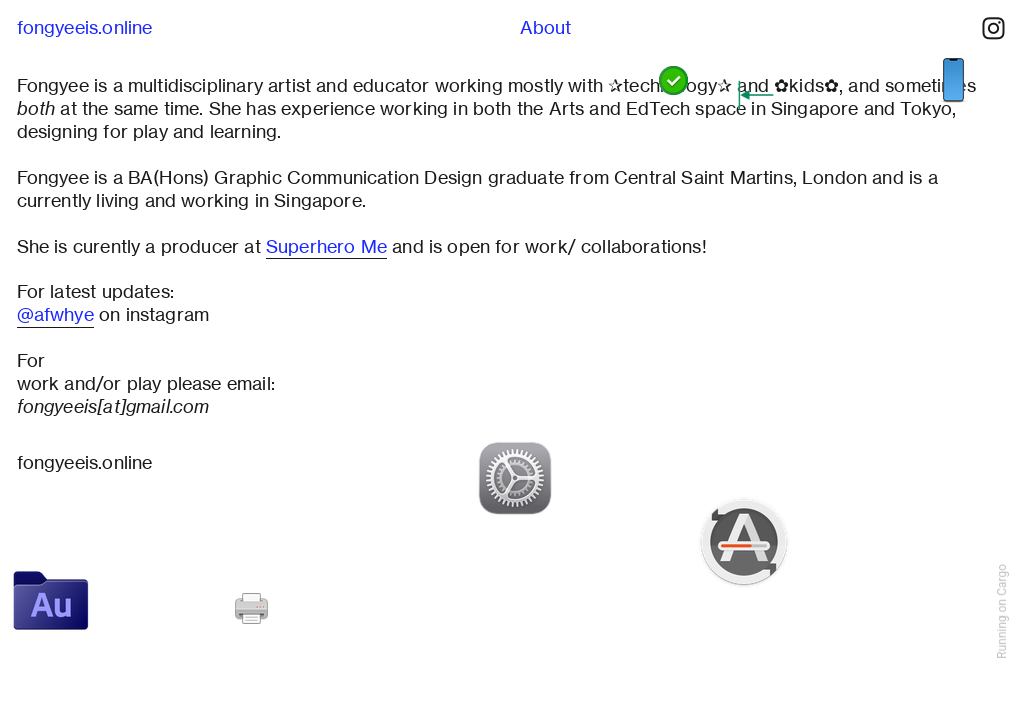 Image resolution: width=1024 pixels, height=720 pixels. Describe the element at coordinates (756, 95) in the screenshot. I see `go to the first item in a list or sequence` at that location.